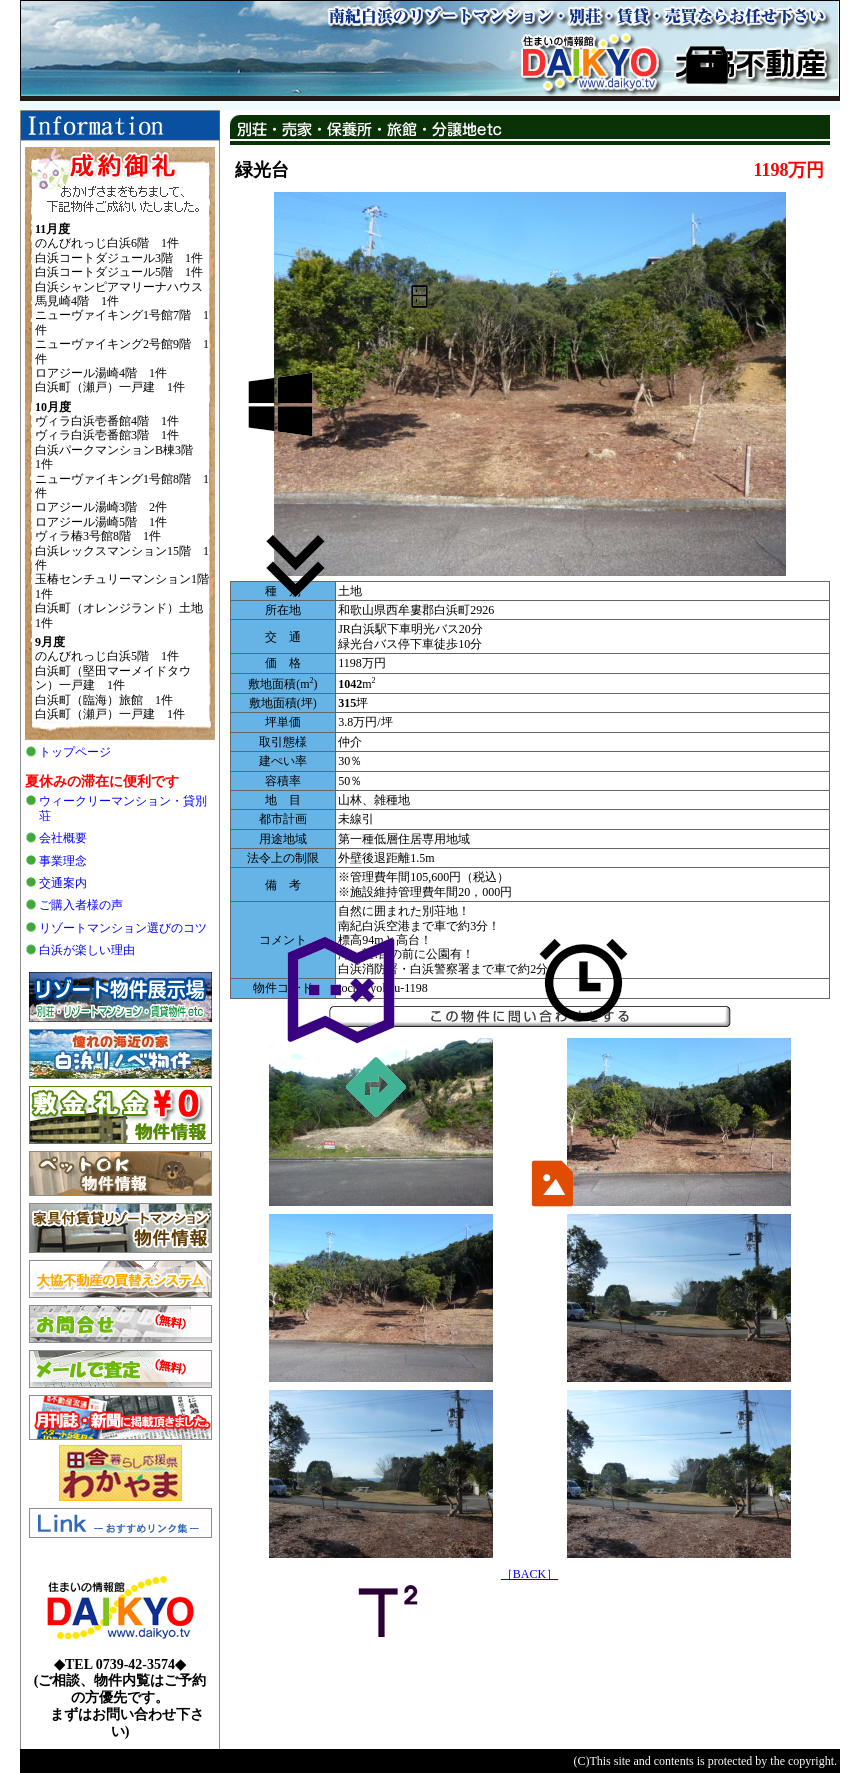  I want to click on set or manage alarms, so click(583, 978).